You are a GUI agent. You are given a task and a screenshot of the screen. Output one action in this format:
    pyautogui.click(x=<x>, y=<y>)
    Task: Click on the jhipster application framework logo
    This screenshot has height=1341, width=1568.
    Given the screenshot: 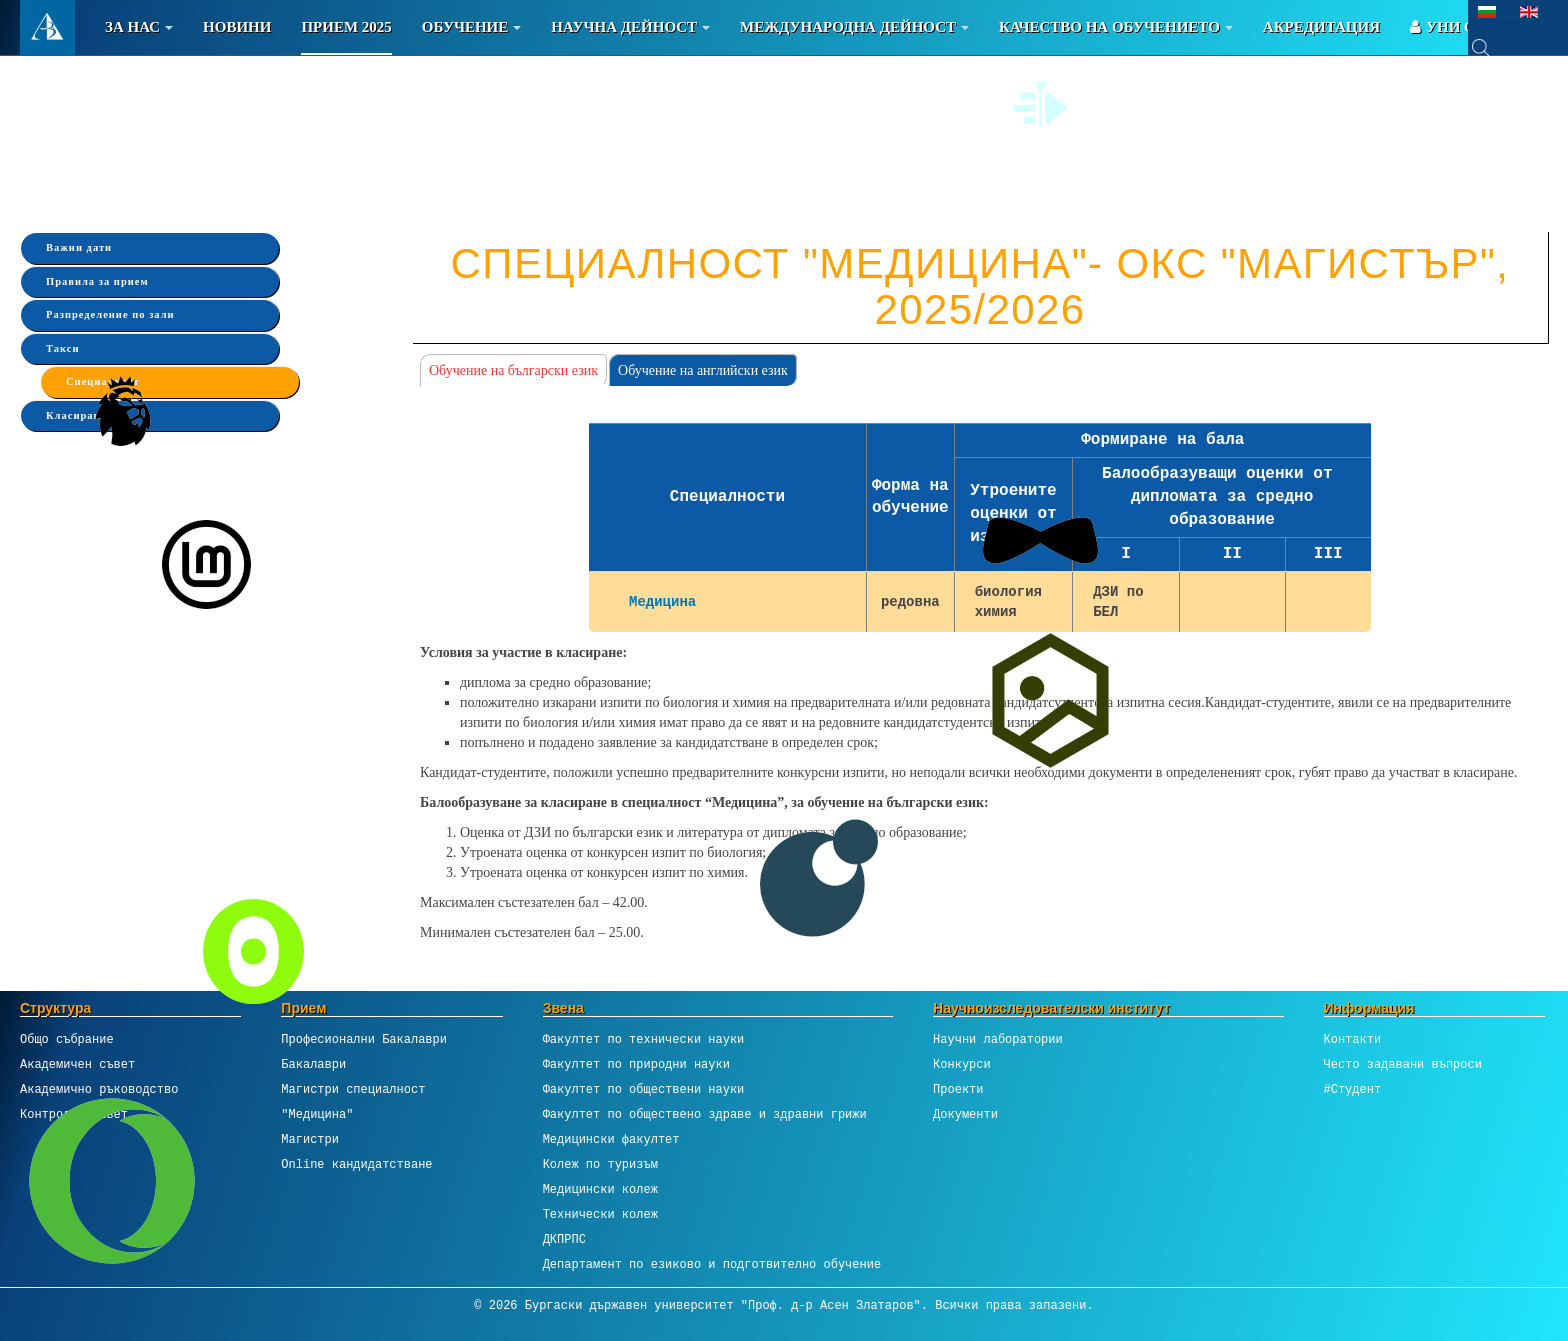 What is the action you would take?
    pyautogui.click(x=1040, y=540)
    